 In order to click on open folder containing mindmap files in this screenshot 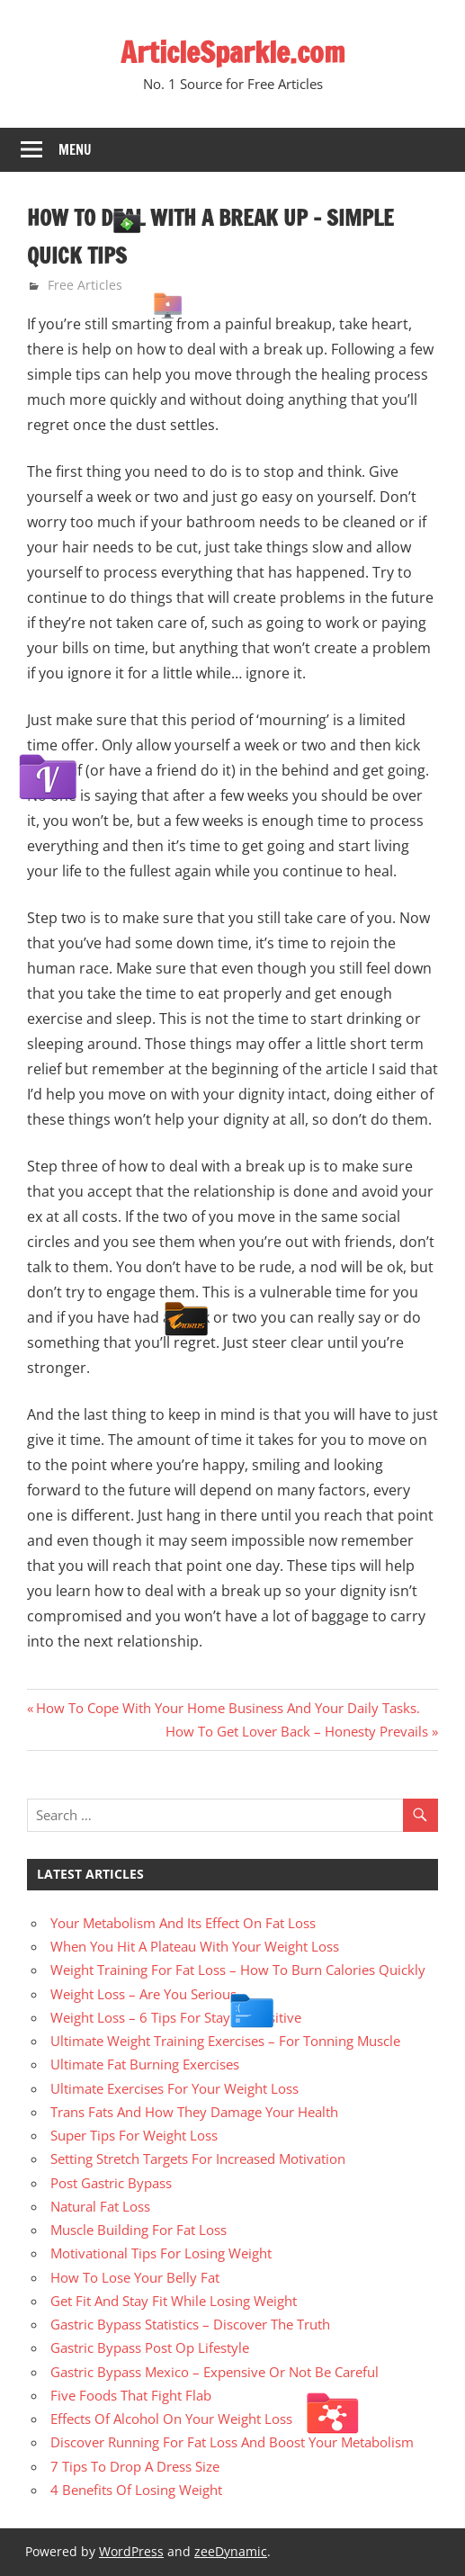, I will do `click(332, 2414)`.